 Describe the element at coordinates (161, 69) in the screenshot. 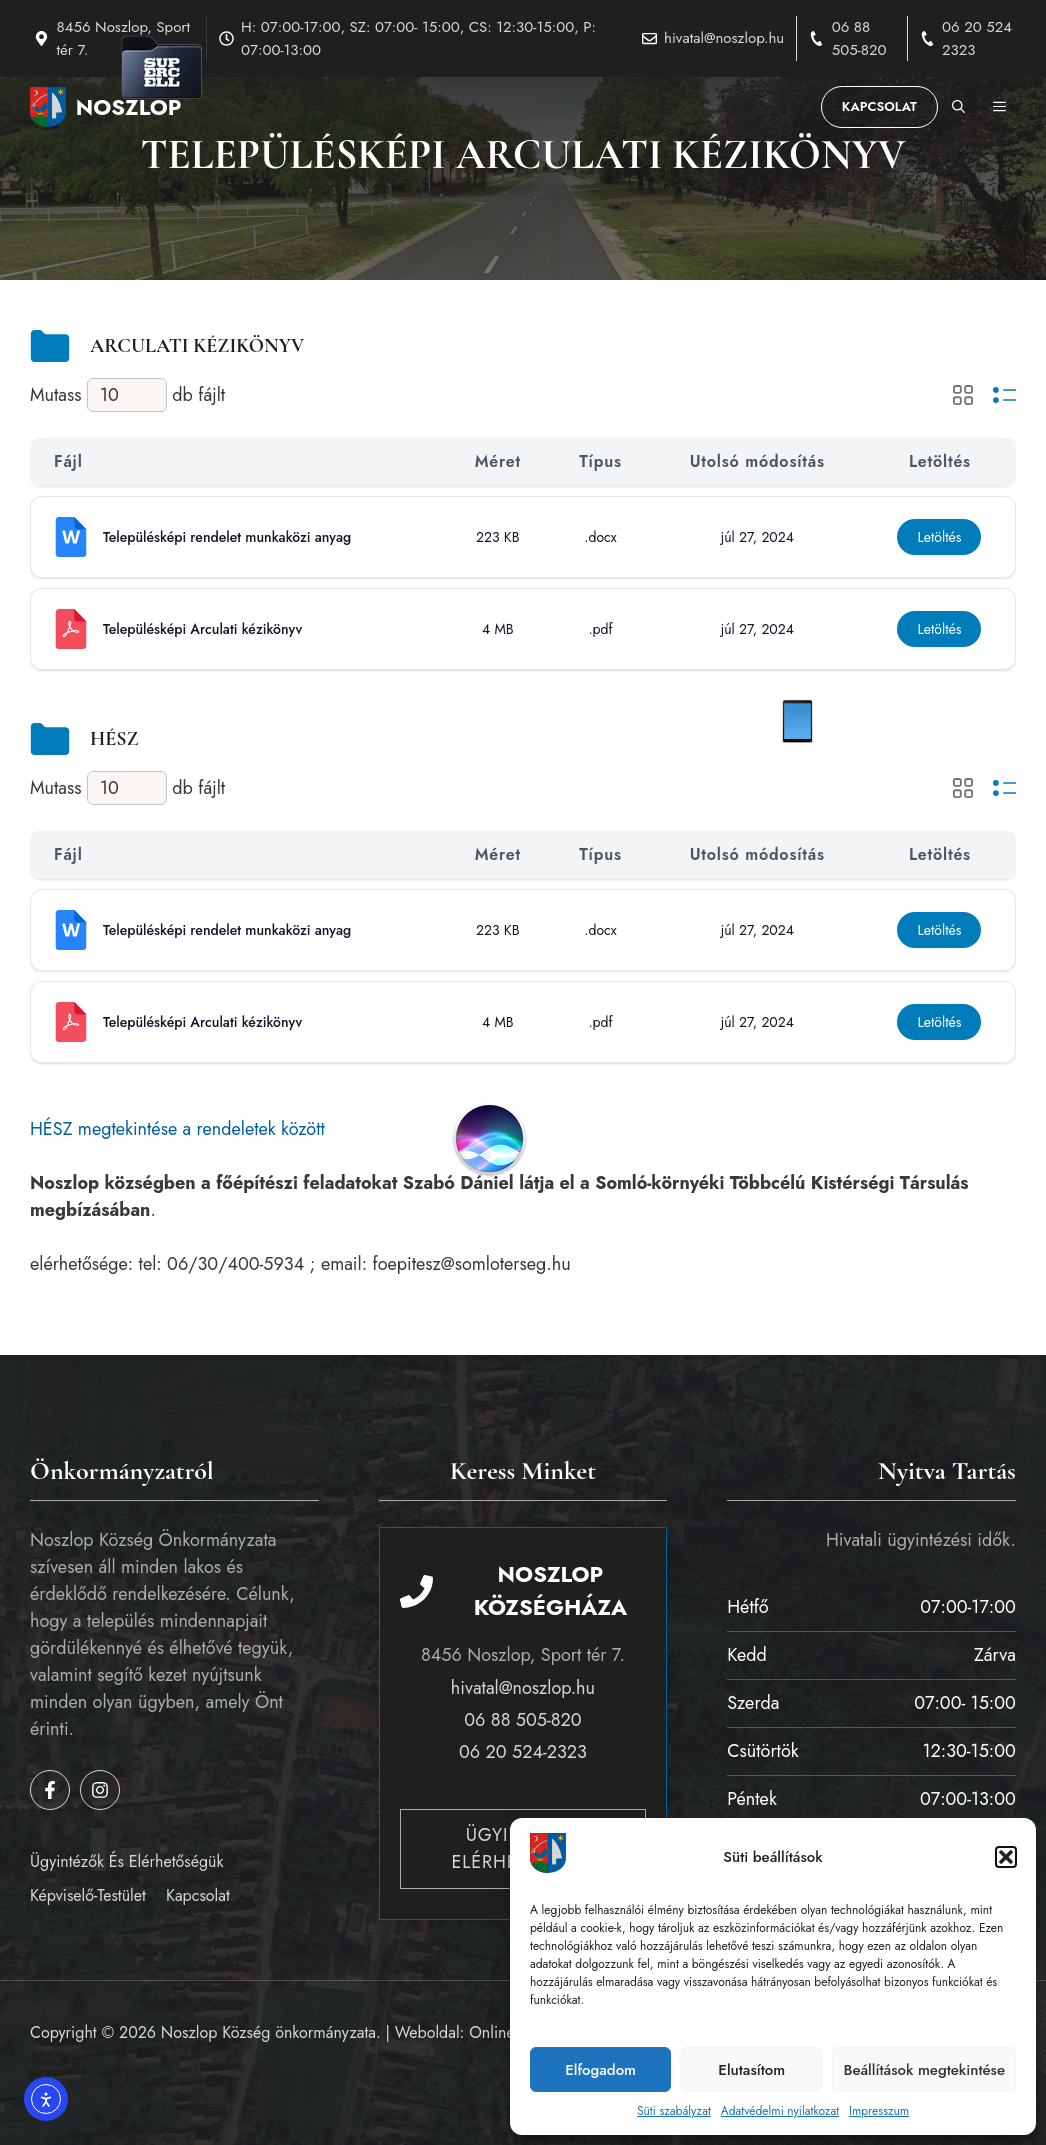

I see `open folder containing Supercell games` at that location.